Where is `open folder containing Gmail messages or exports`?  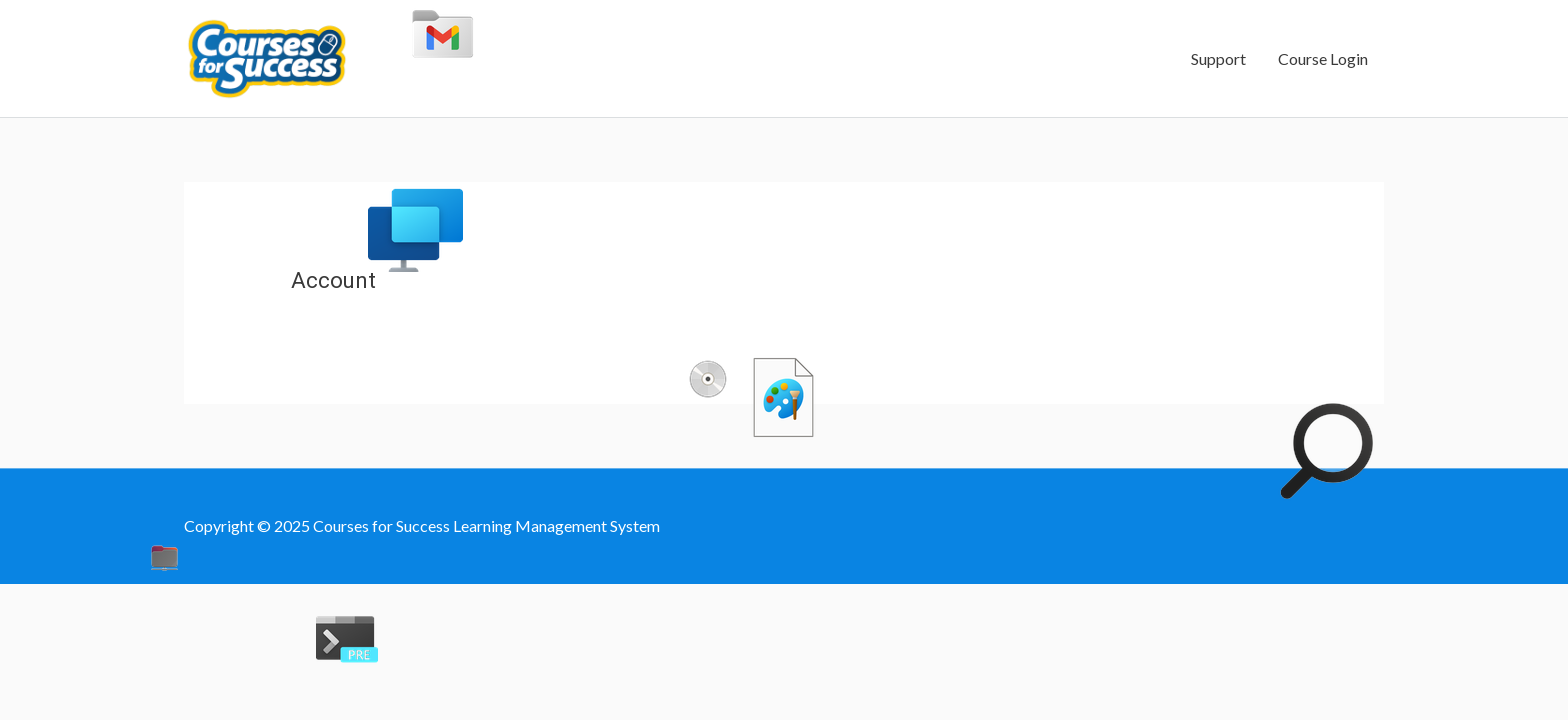
open folder containing Gmail messages or exports is located at coordinates (442, 35).